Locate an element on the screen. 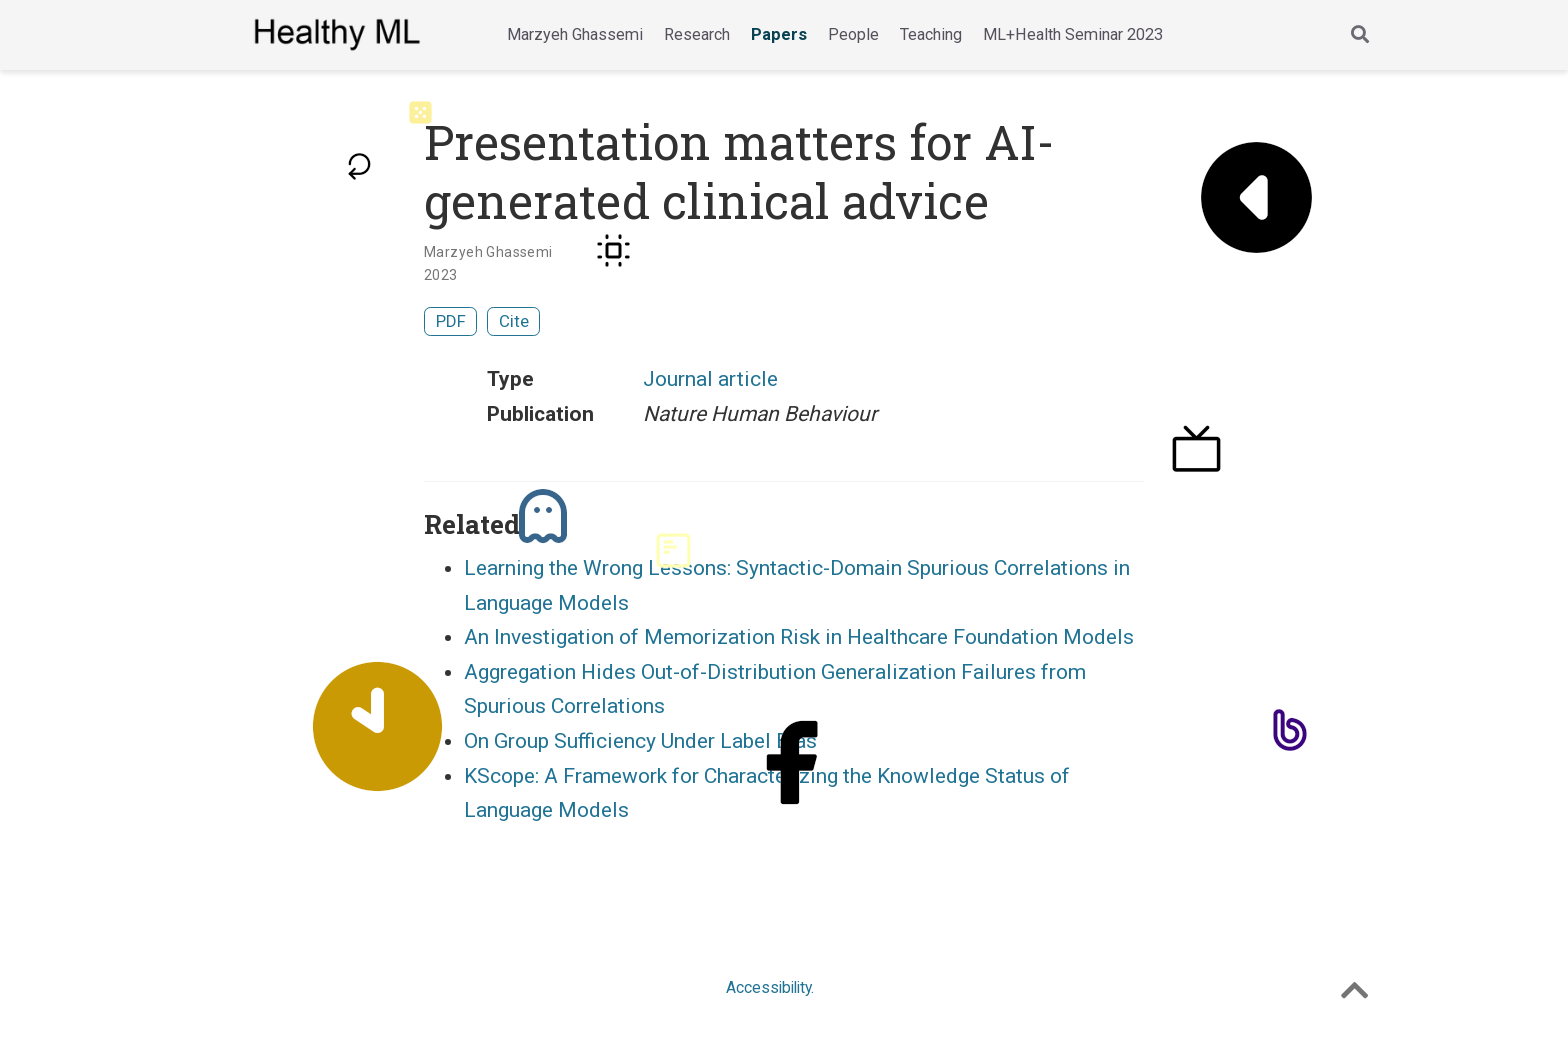  repeat or iterate through a process is located at coordinates (359, 166).